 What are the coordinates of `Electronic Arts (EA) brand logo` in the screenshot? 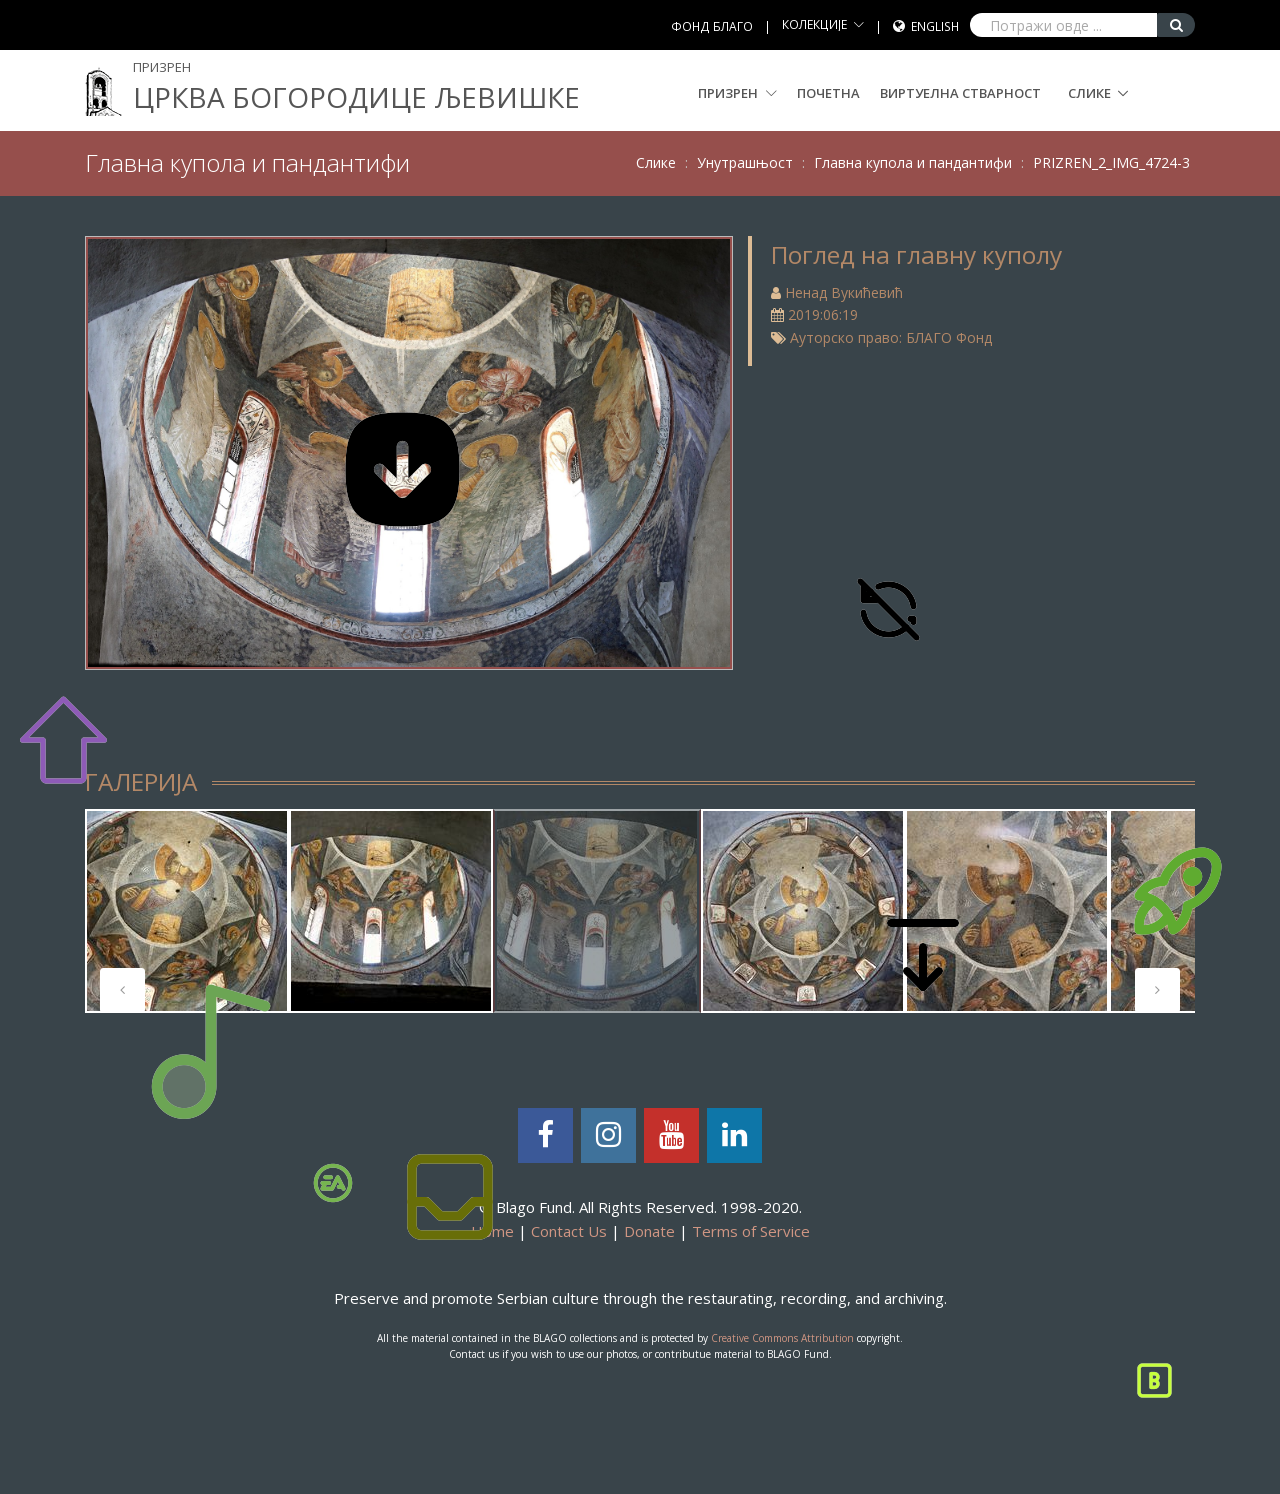 It's located at (333, 1183).